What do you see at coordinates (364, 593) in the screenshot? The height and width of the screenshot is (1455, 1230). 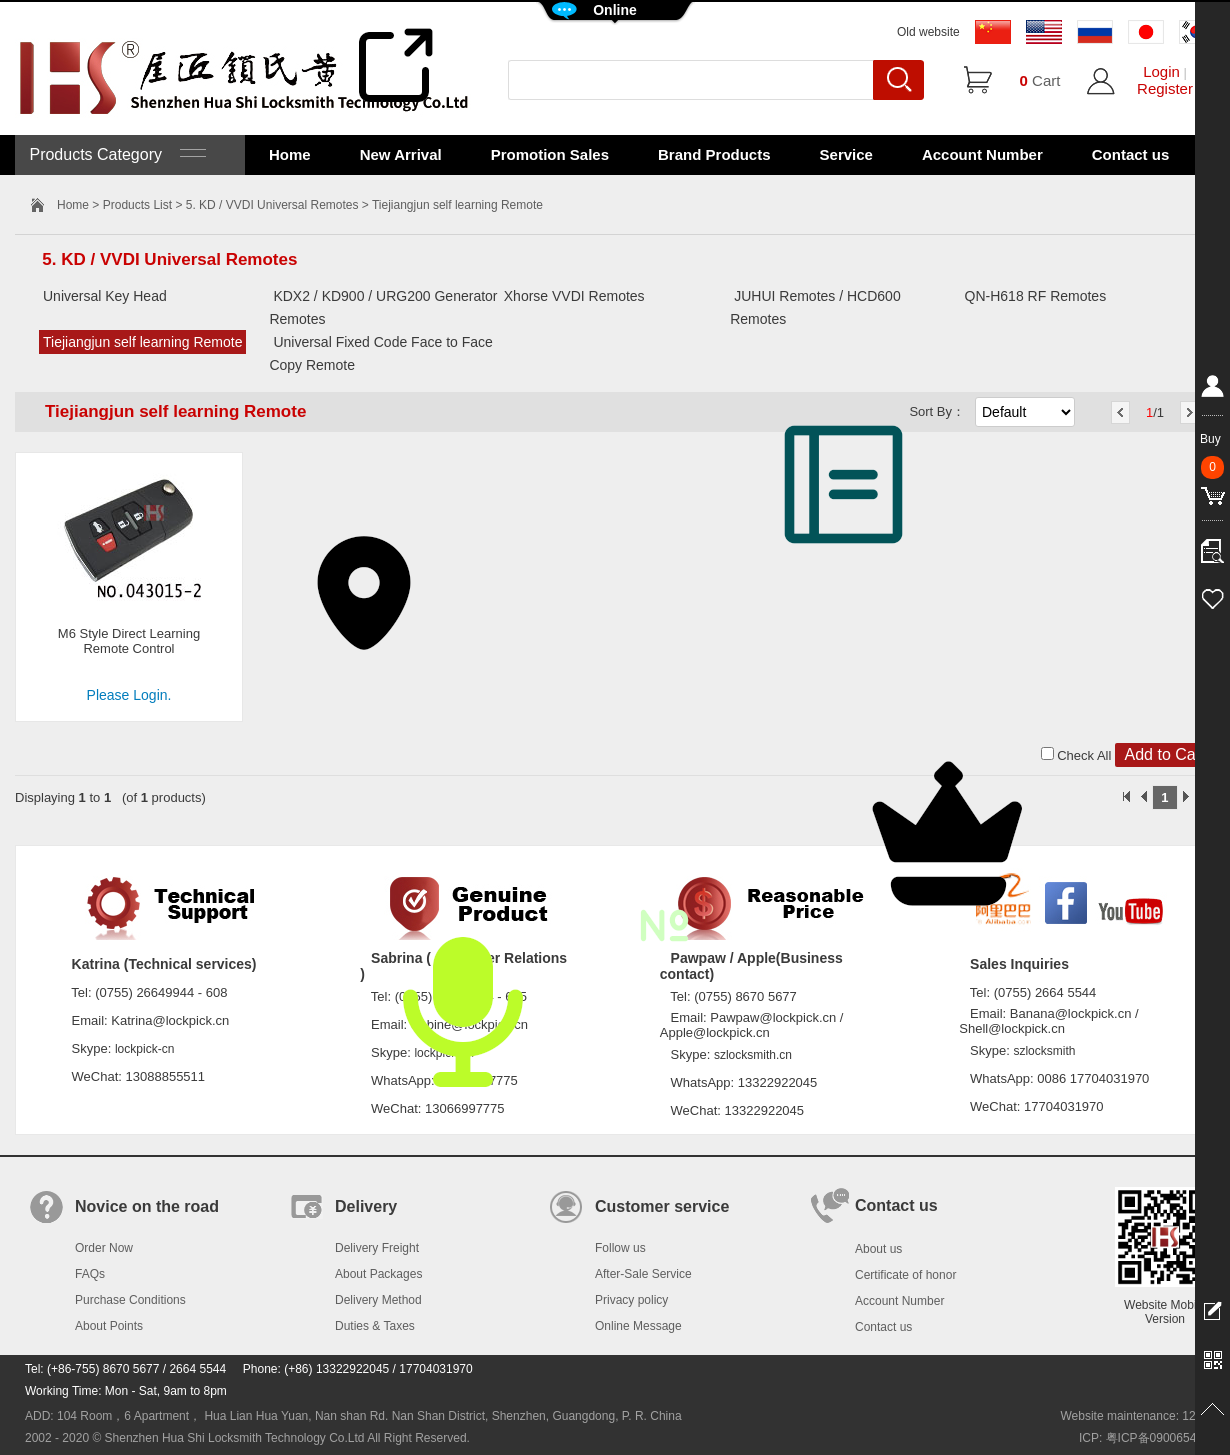 I see `view or share your current location` at bounding box center [364, 593].